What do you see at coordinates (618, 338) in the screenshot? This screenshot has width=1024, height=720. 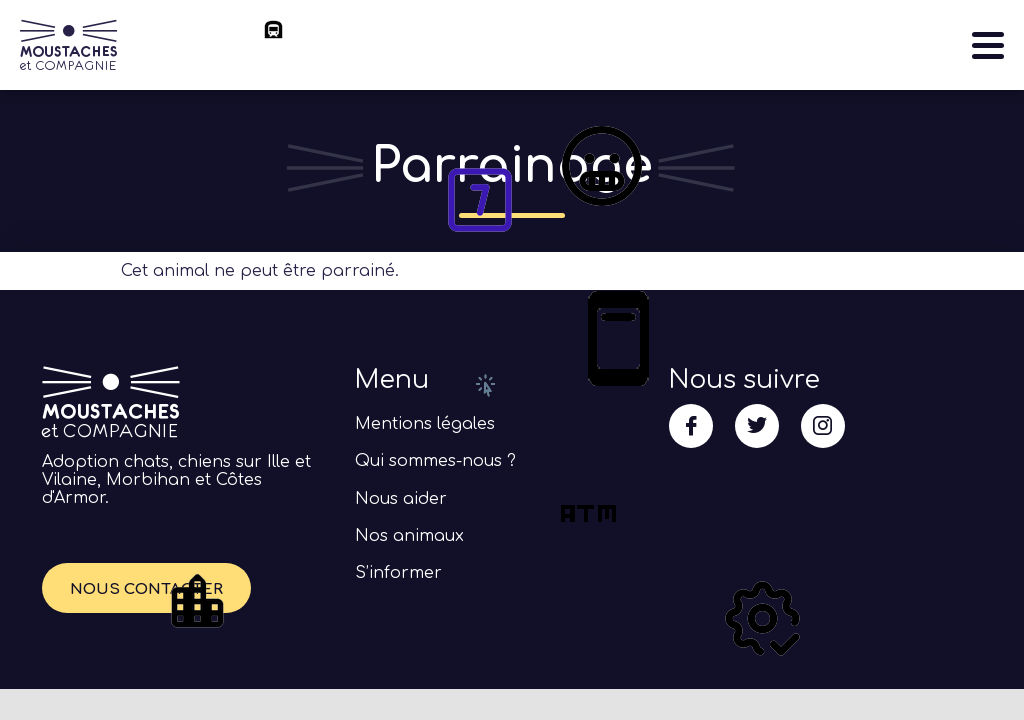 I see `manage mobile ad placements` at bounding box center [618, 338].